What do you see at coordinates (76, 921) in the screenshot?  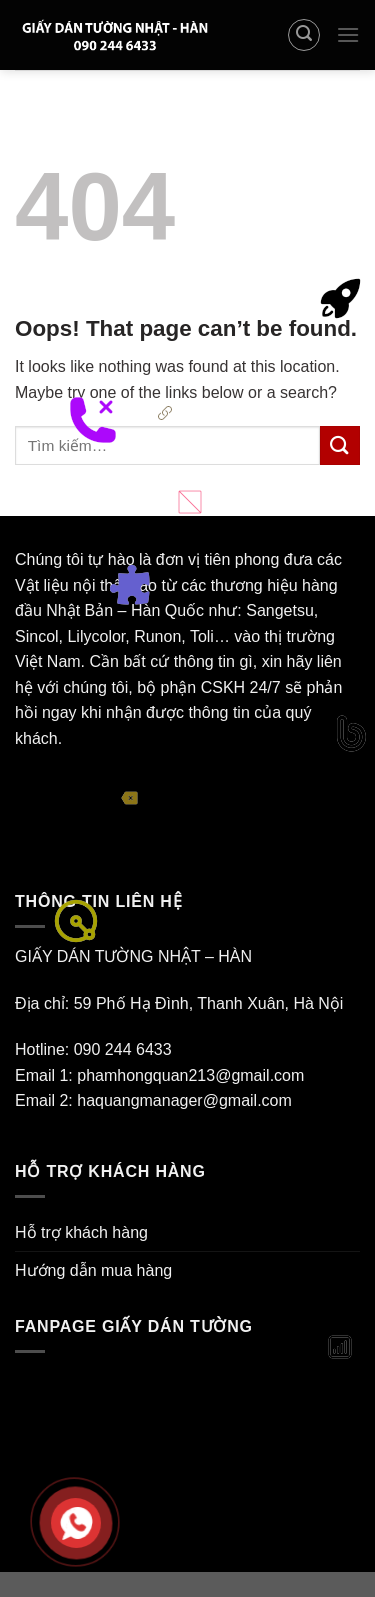 I see `adjust search radius or distance` at bounding box center [76, 921].